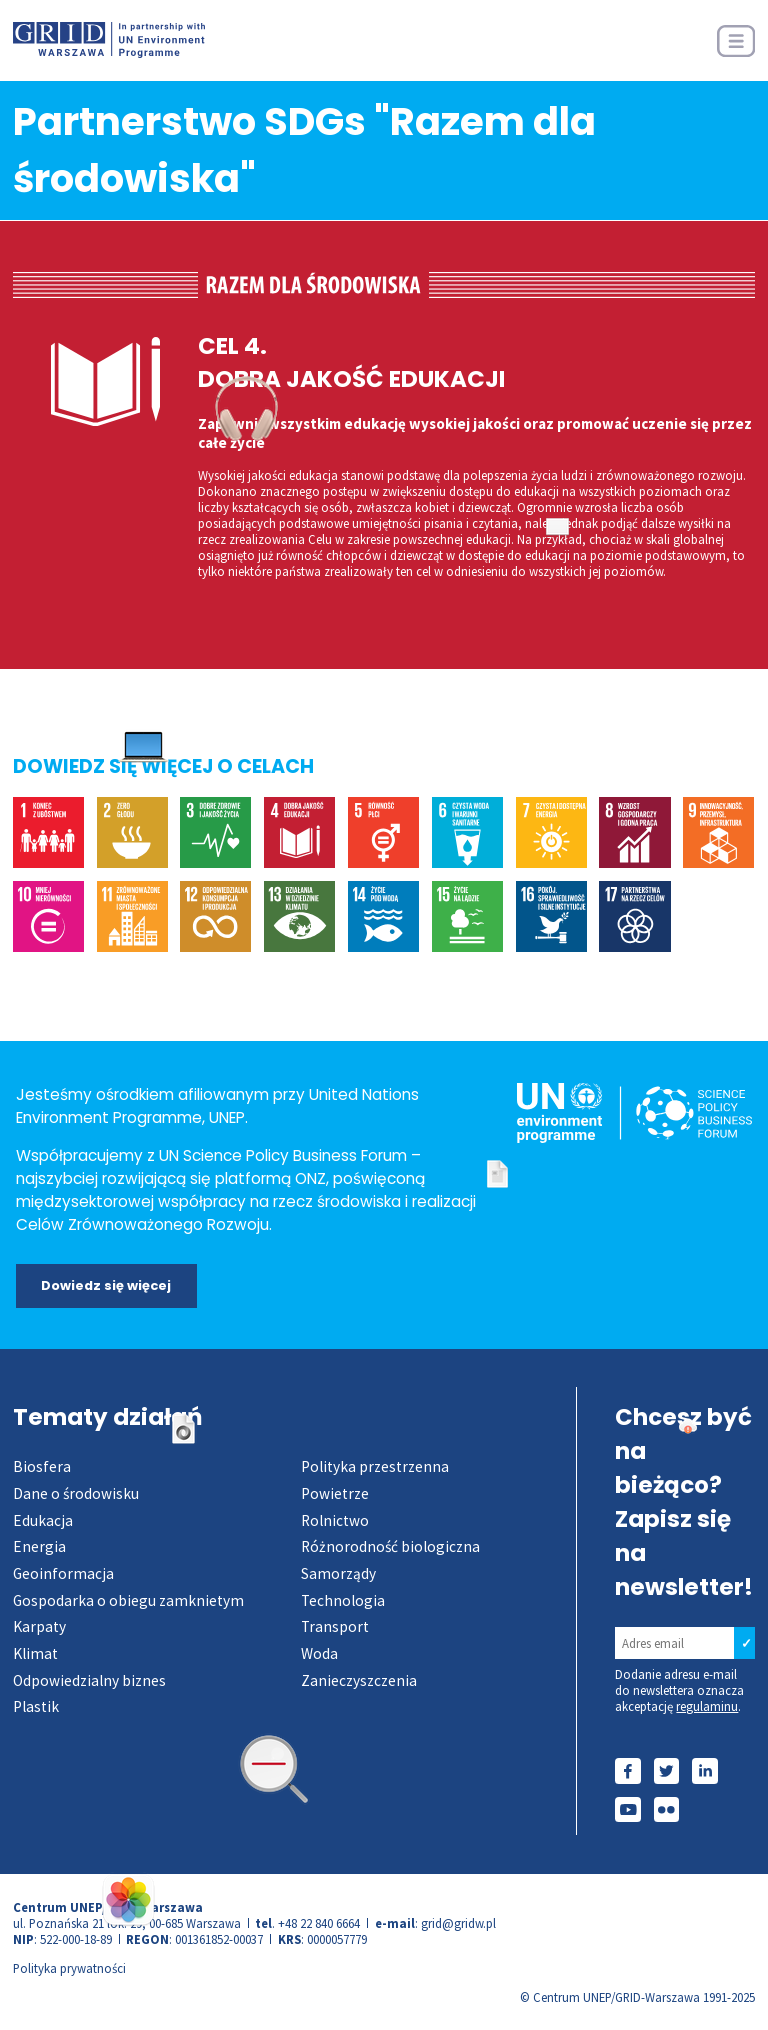 This screenshot has width=768, height=2030. What do you see at coordinates (688, 1426) in the screenshot?
I see `severe weather alert notification` at bounding box center [688, 1426].